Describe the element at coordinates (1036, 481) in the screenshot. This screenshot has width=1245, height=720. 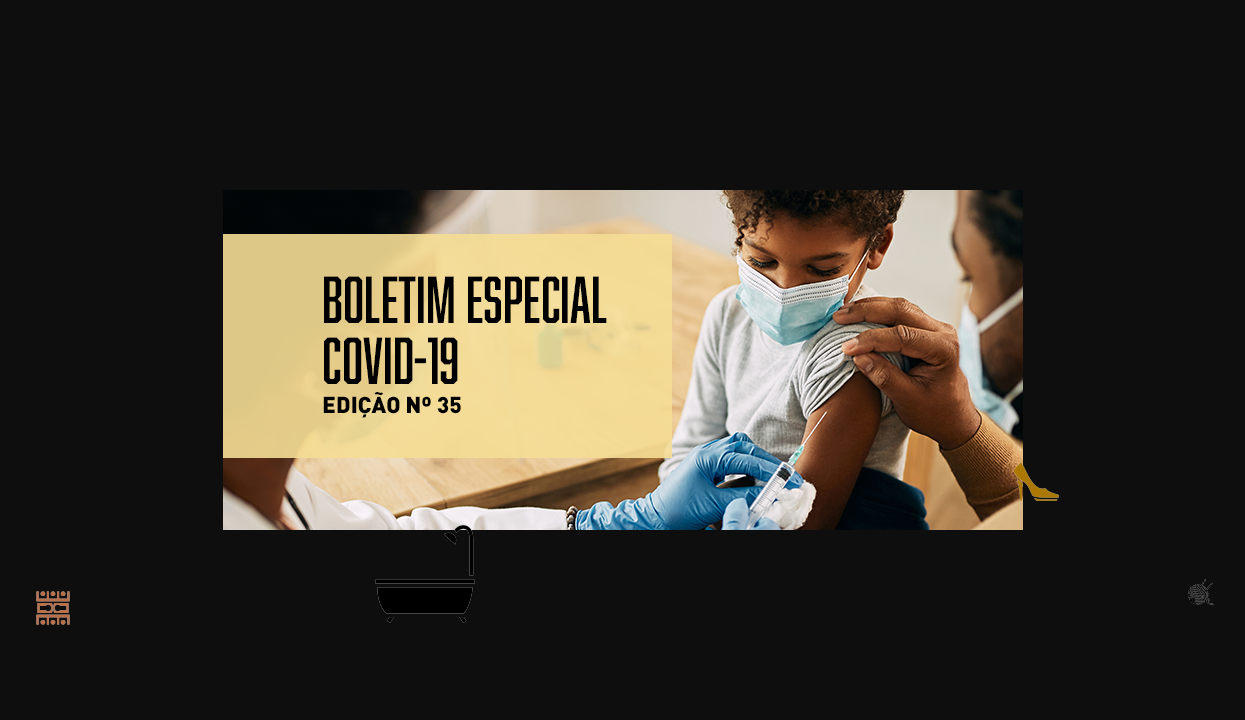
I see `browse women's footwear category` at that location.